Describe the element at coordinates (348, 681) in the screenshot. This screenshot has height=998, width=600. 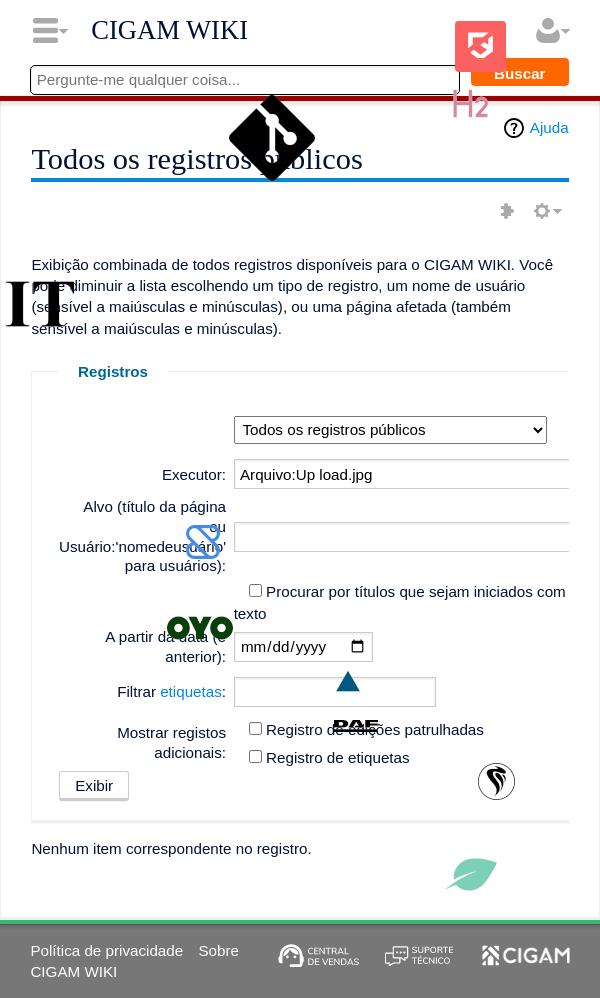
I see `Vercel company logo` at that location.